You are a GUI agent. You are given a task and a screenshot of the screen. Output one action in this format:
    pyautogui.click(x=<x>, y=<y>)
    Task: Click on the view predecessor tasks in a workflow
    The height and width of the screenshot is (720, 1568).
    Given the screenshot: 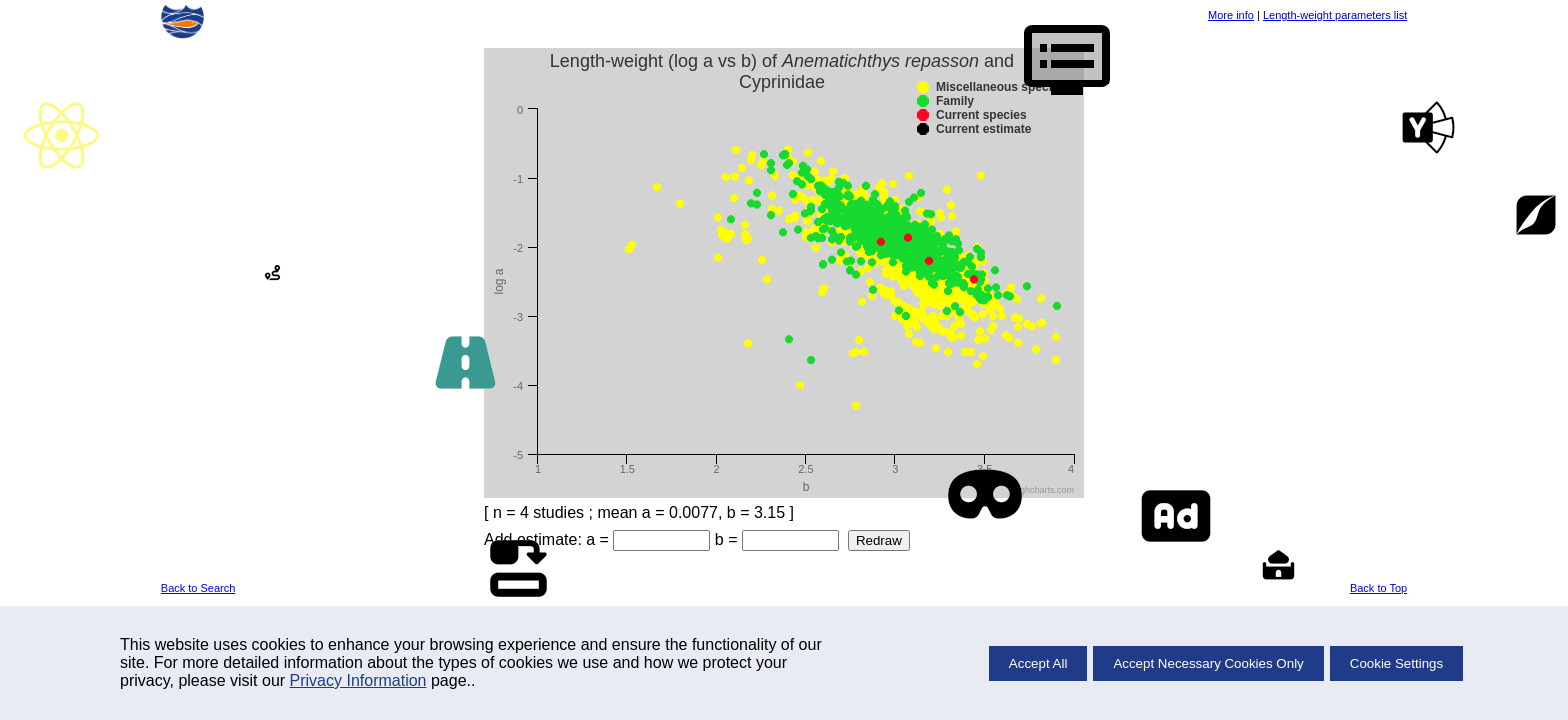 What is the action you would take?
    pyautogui.click(x=518, y=568)
    